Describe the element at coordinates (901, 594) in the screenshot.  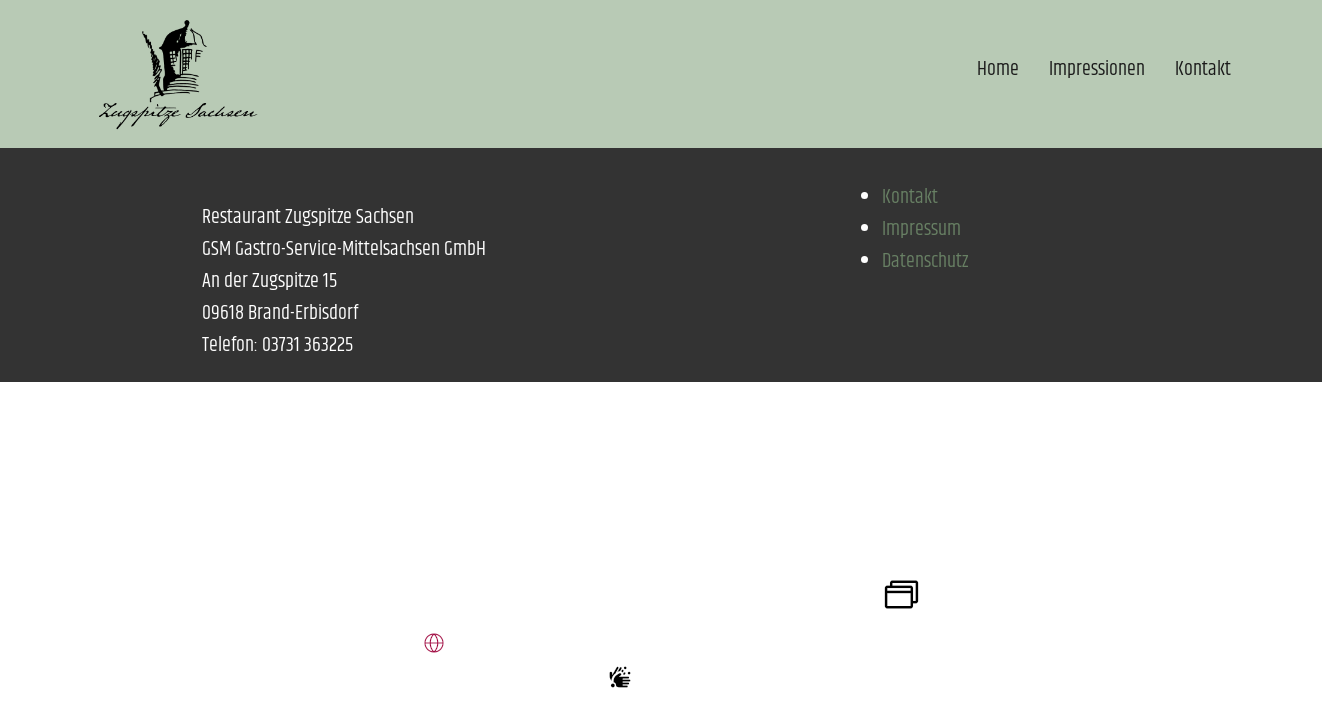
I see `open multiple browser windows` at that location.